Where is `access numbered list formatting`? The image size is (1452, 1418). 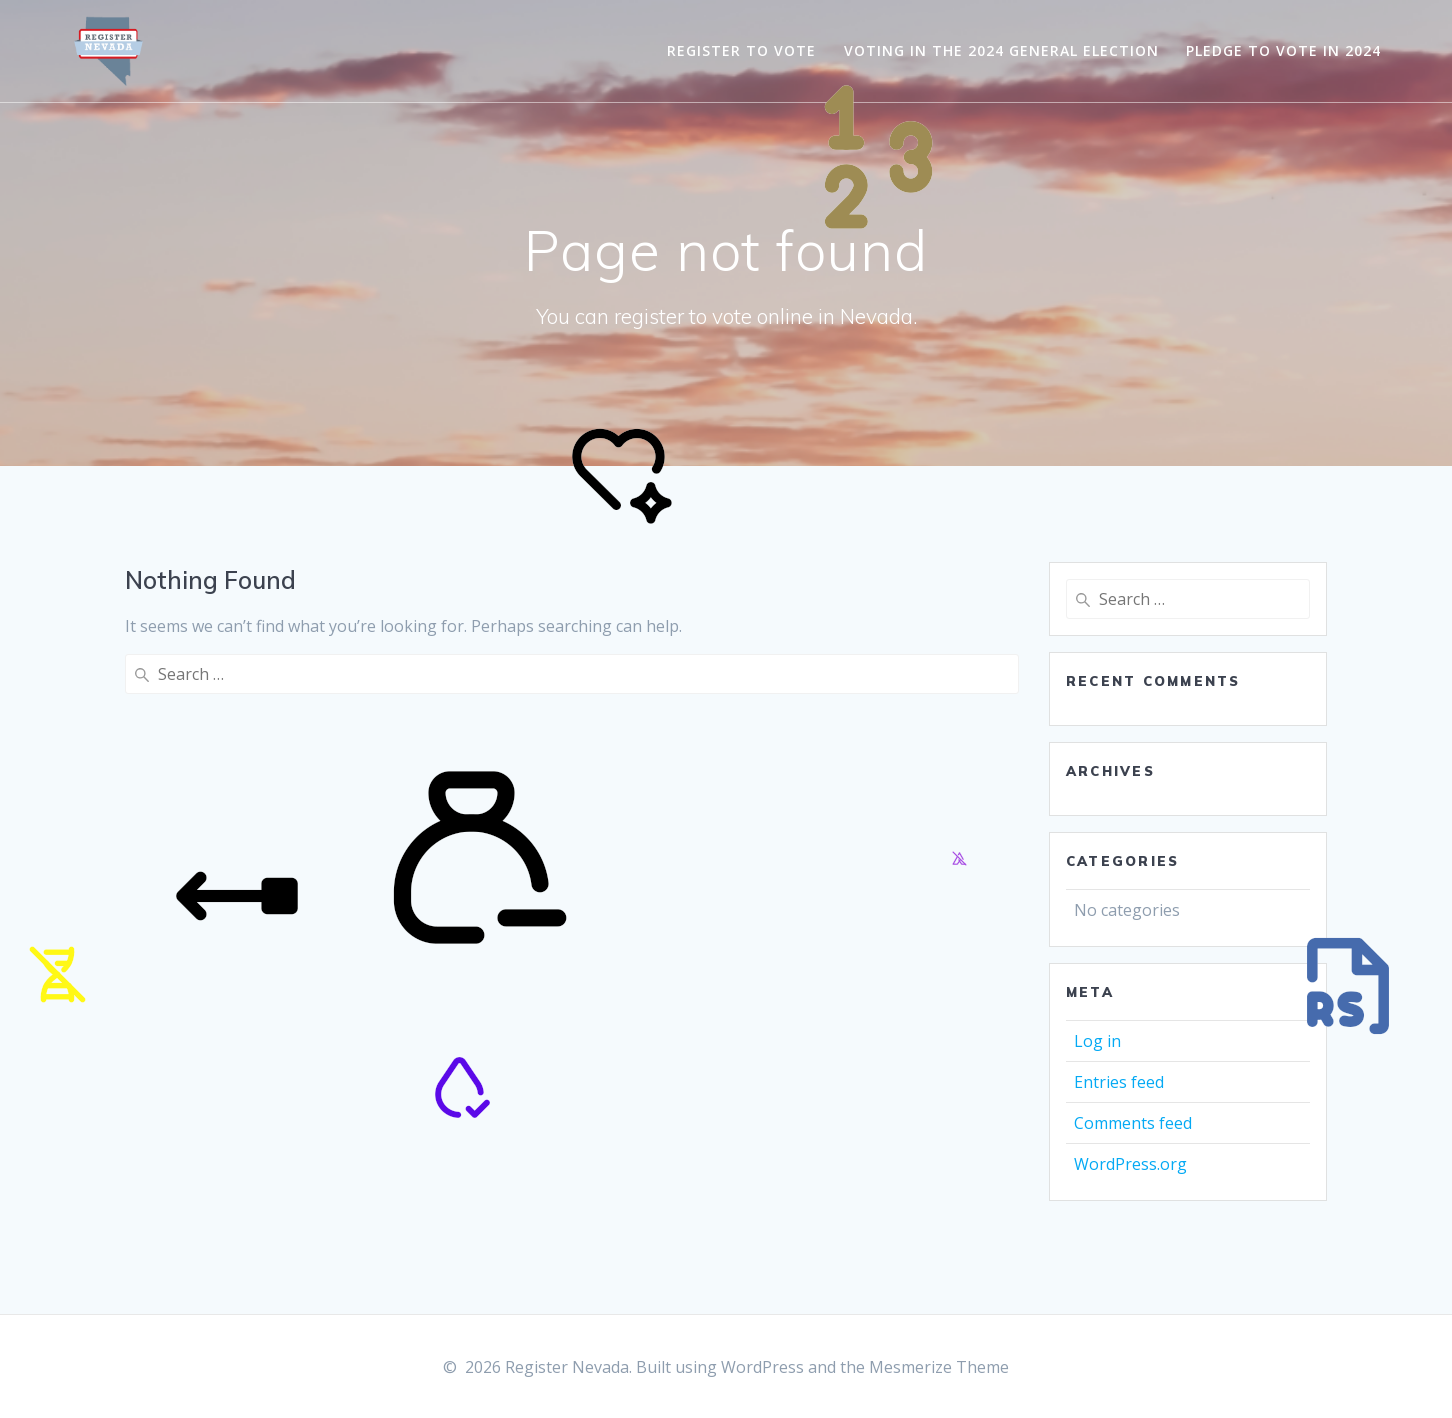
access numbered list formatting is located at coordinates (875, 157).